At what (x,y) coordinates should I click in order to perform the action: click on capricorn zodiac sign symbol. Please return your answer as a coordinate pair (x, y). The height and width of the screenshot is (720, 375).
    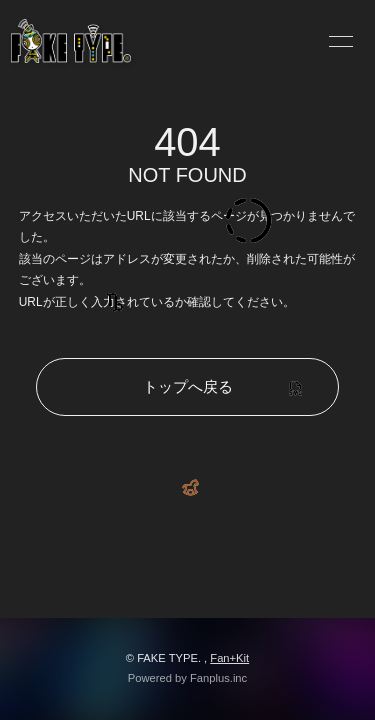
    Looking at the image, I should click on (115, 302).